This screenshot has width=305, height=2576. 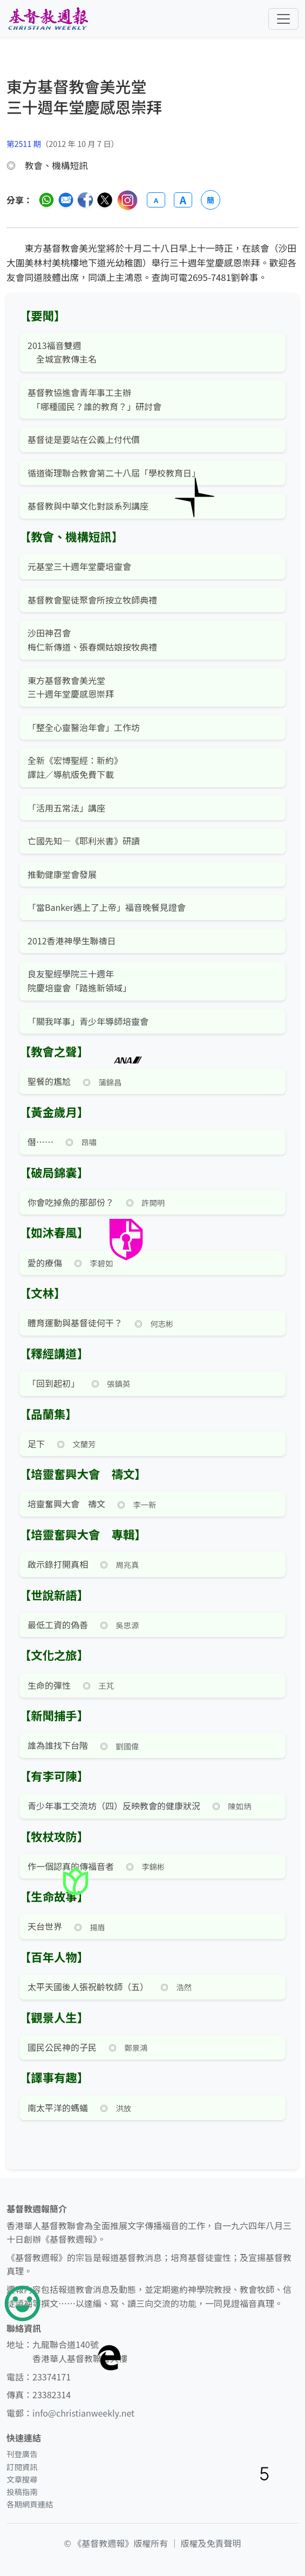 What do you see at coordinates (109, 2358) in the screenshot?
I see `open Microsoft Edge browser` at bounding box center [109, 2358].